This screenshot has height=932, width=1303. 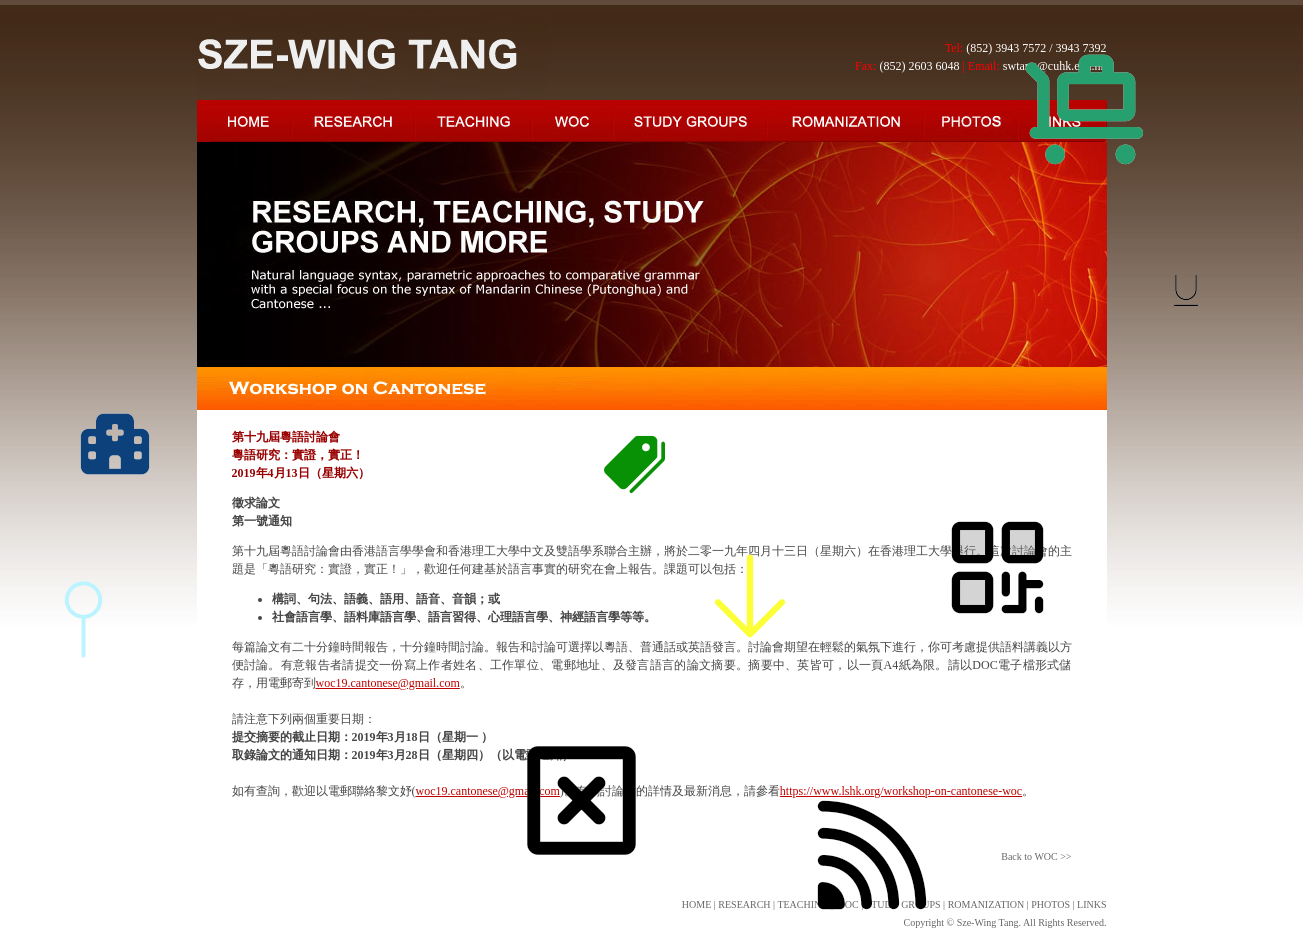 What do you see at coordinates (581, 800) in the screenshot?
I see `close or dismiss a modal window` at bounding box center [581, 800].